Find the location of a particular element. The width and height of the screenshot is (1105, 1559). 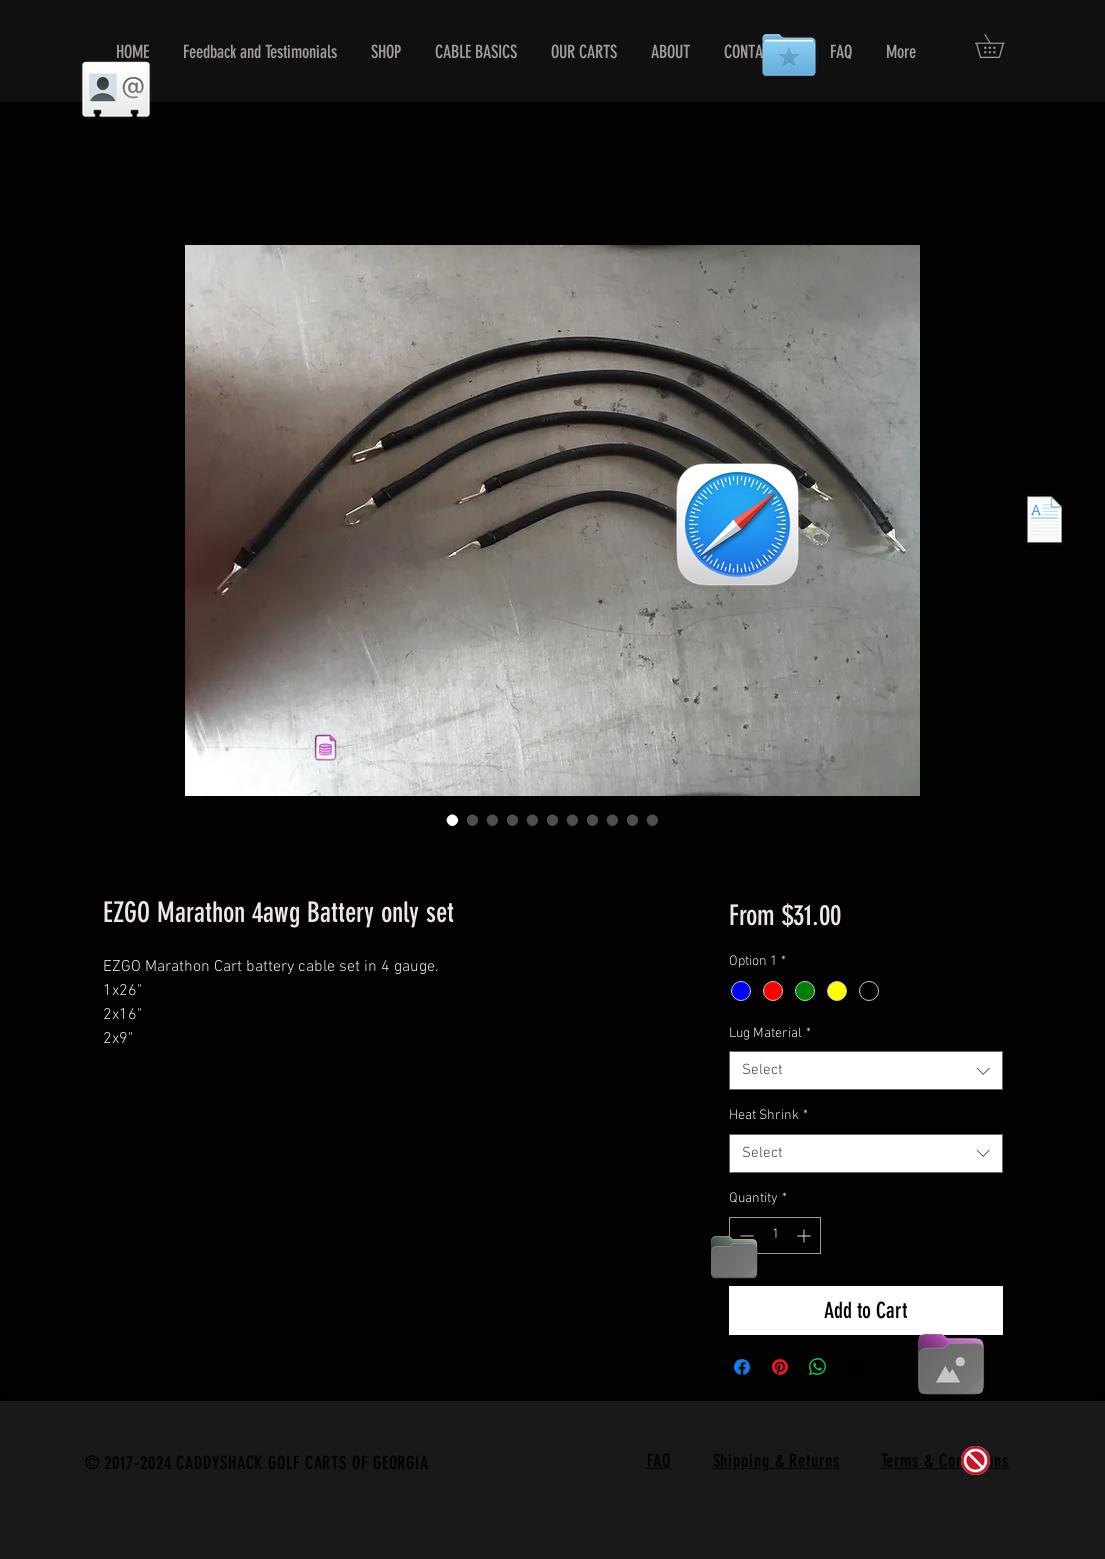

open folder to view files is located at coordinates (734, 1257).